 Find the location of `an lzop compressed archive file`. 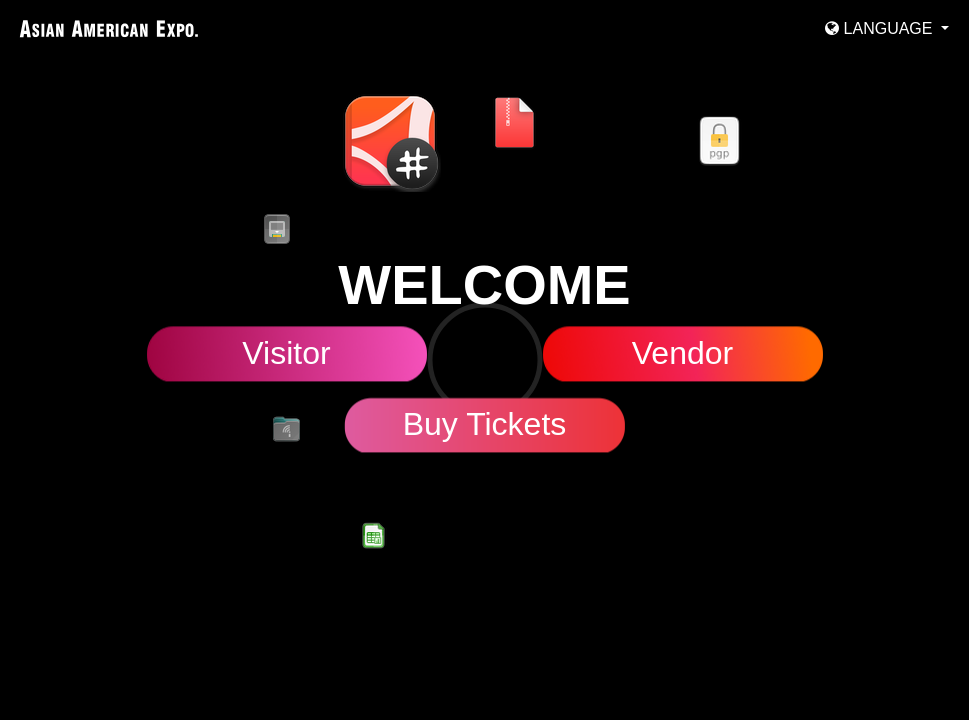

an lzop compressed archive file is located at coordinates (514, 123).